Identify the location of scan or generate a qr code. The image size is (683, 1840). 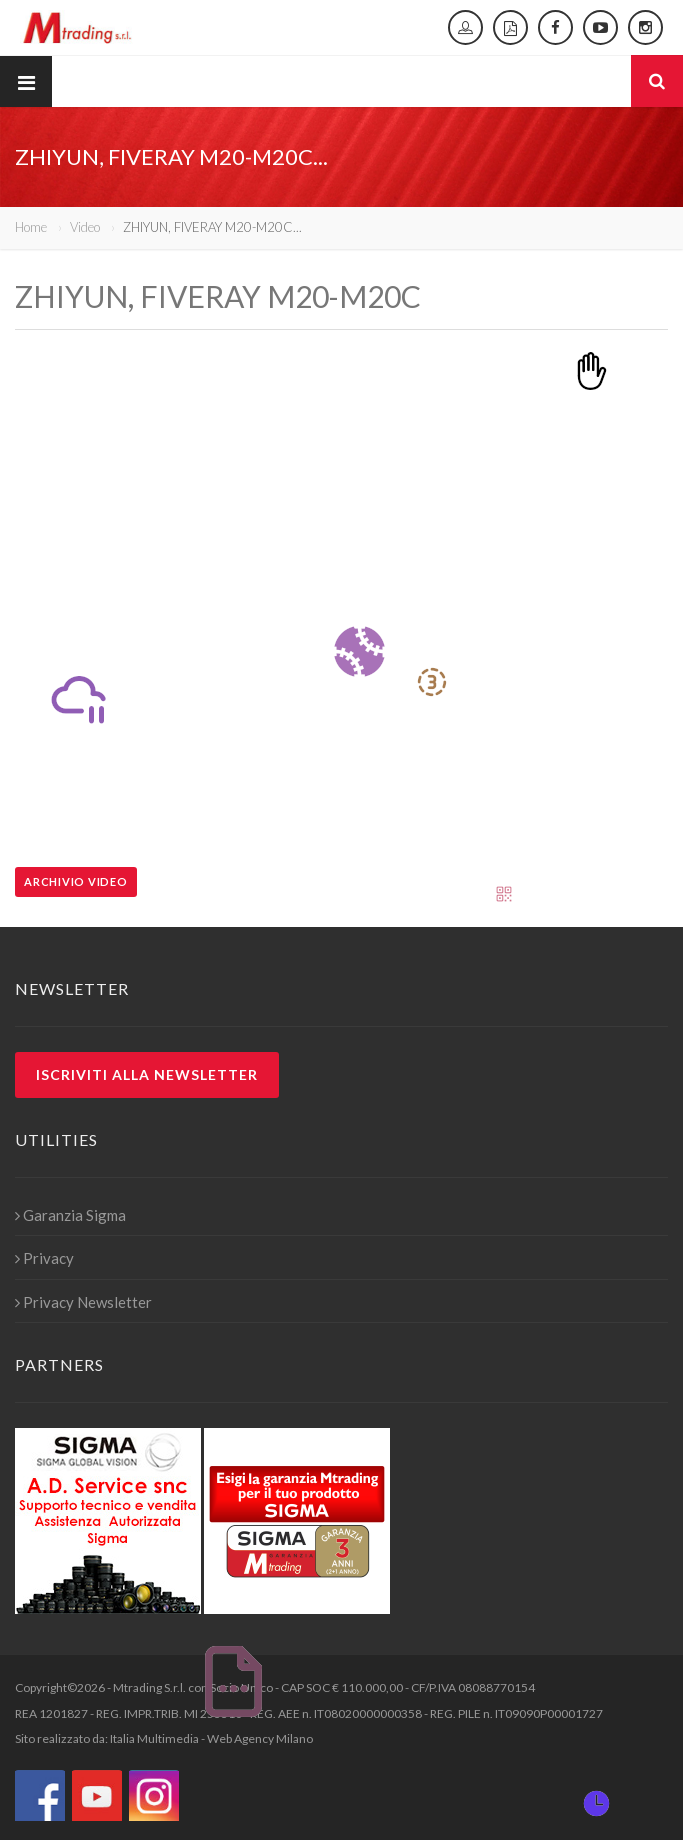
(504, 894).